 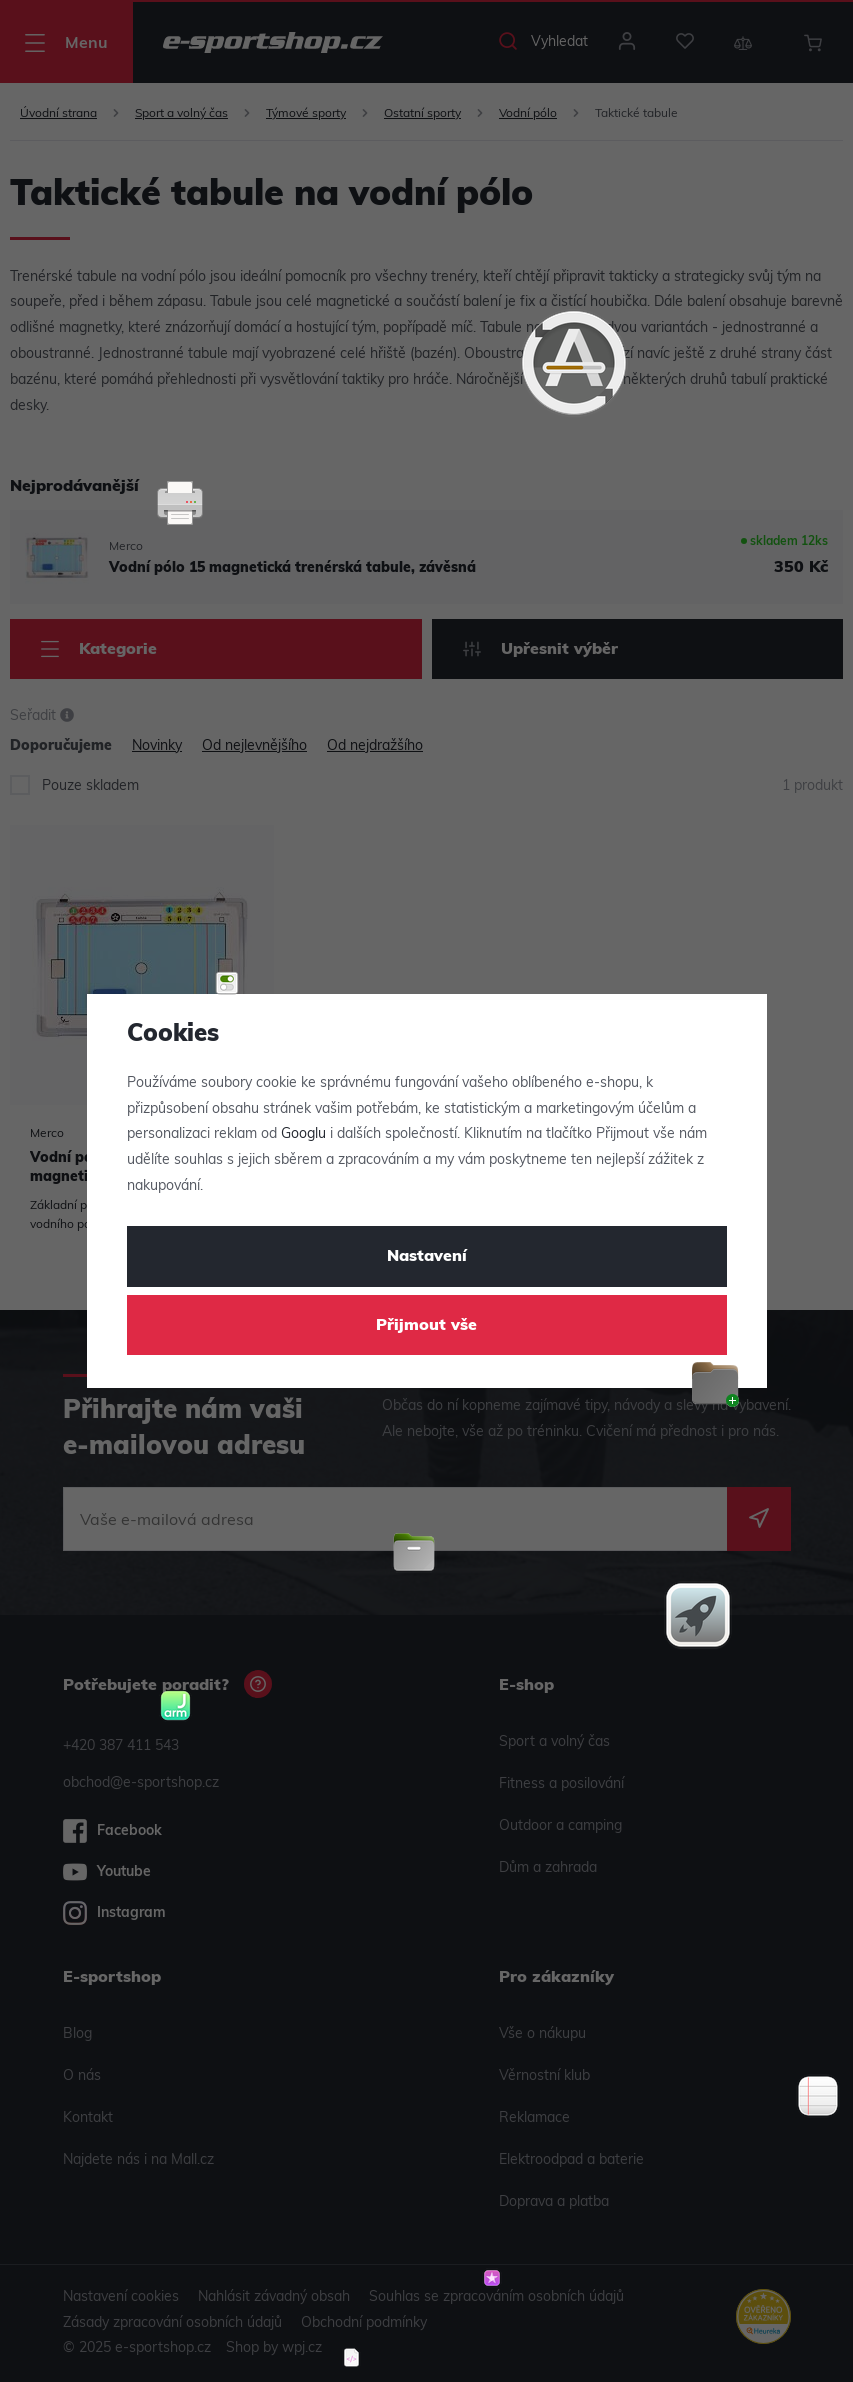 I want to click on create a new folder, so click(x=715, y=1383).